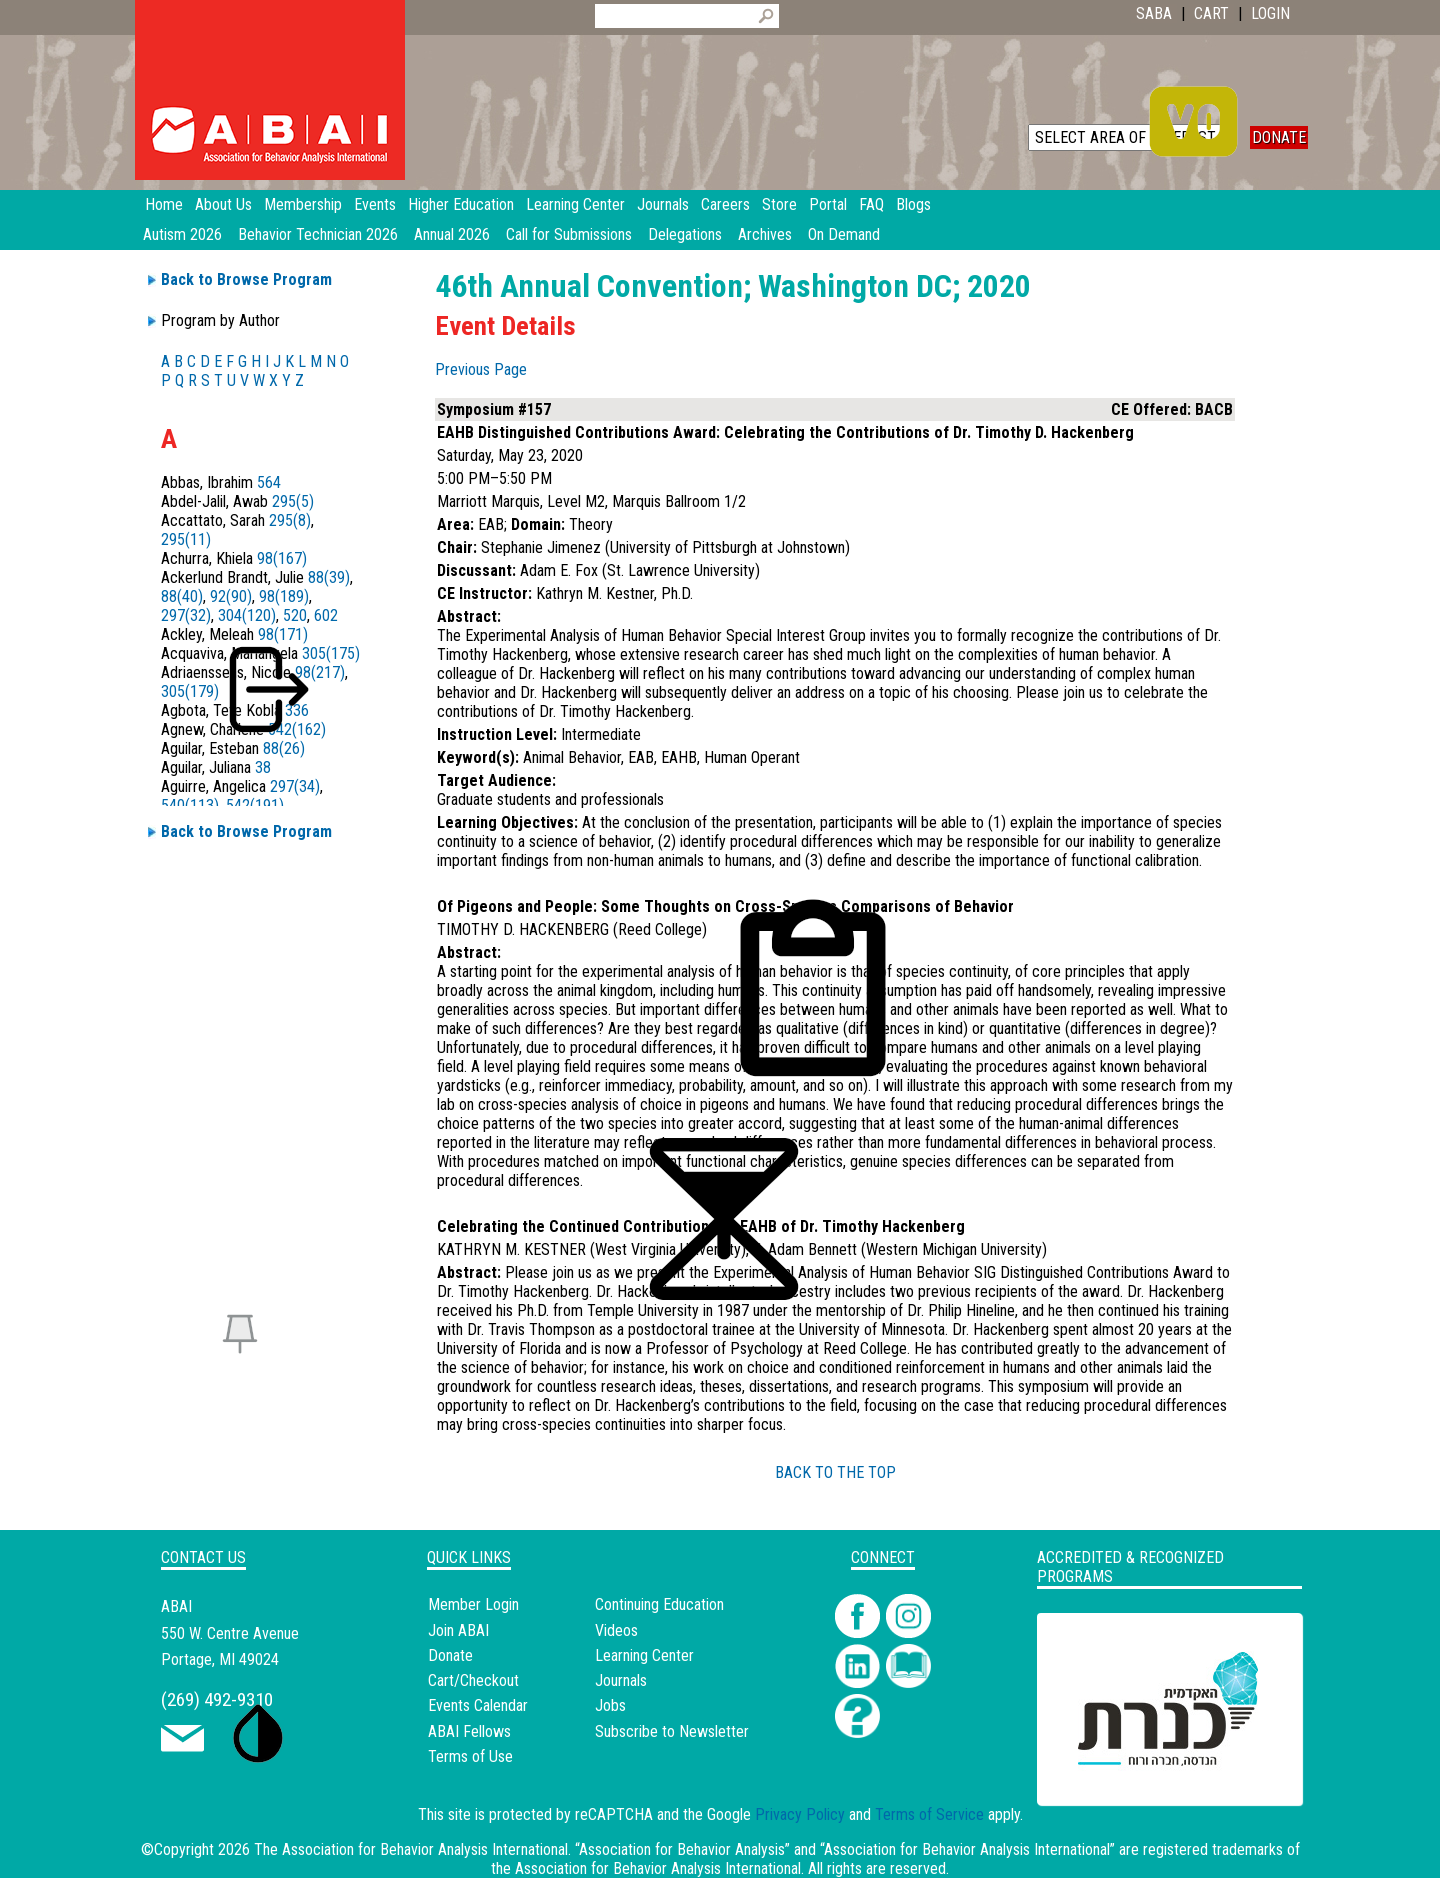  What do you see at coordinates (813, 991) in the screenshot?
I see `copy to clipboard` at bounding box center [813, 991].